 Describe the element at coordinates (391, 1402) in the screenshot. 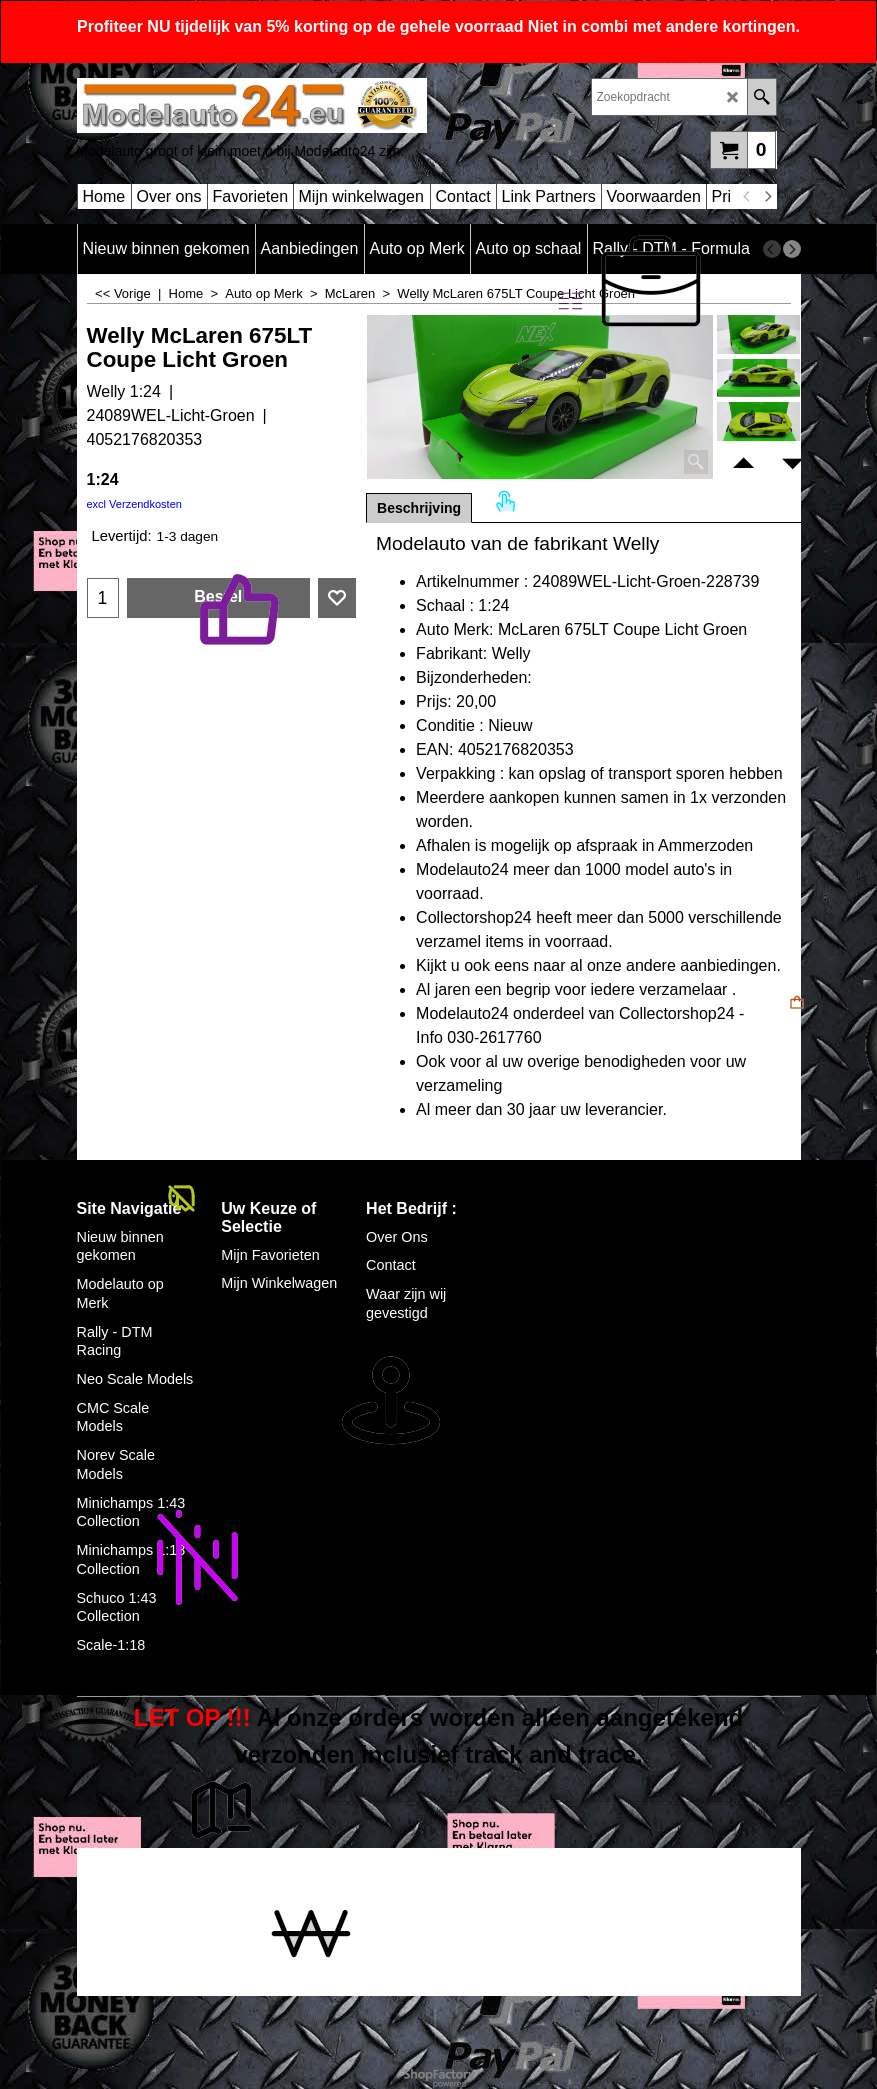

I see `mark a location on the map` at that location.